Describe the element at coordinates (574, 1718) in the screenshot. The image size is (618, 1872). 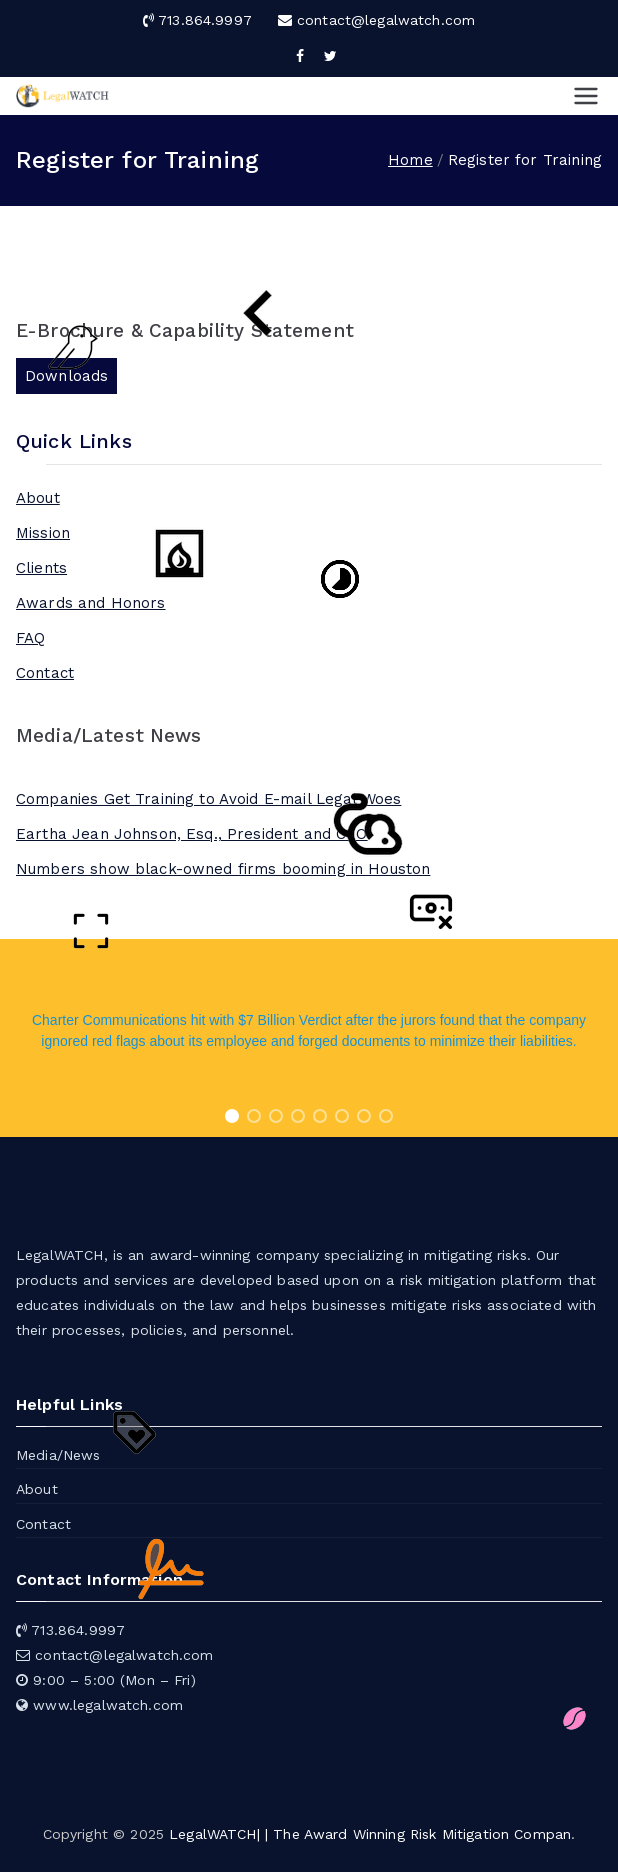
I see `browse coffee shops or cafés nearby` at that location.